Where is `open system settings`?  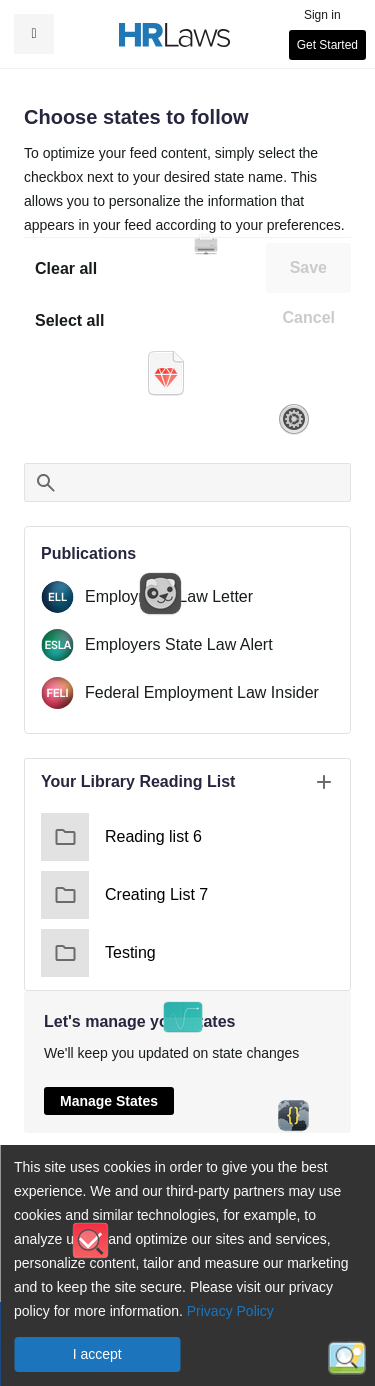 open system settings is located at coordinates (294, 419).